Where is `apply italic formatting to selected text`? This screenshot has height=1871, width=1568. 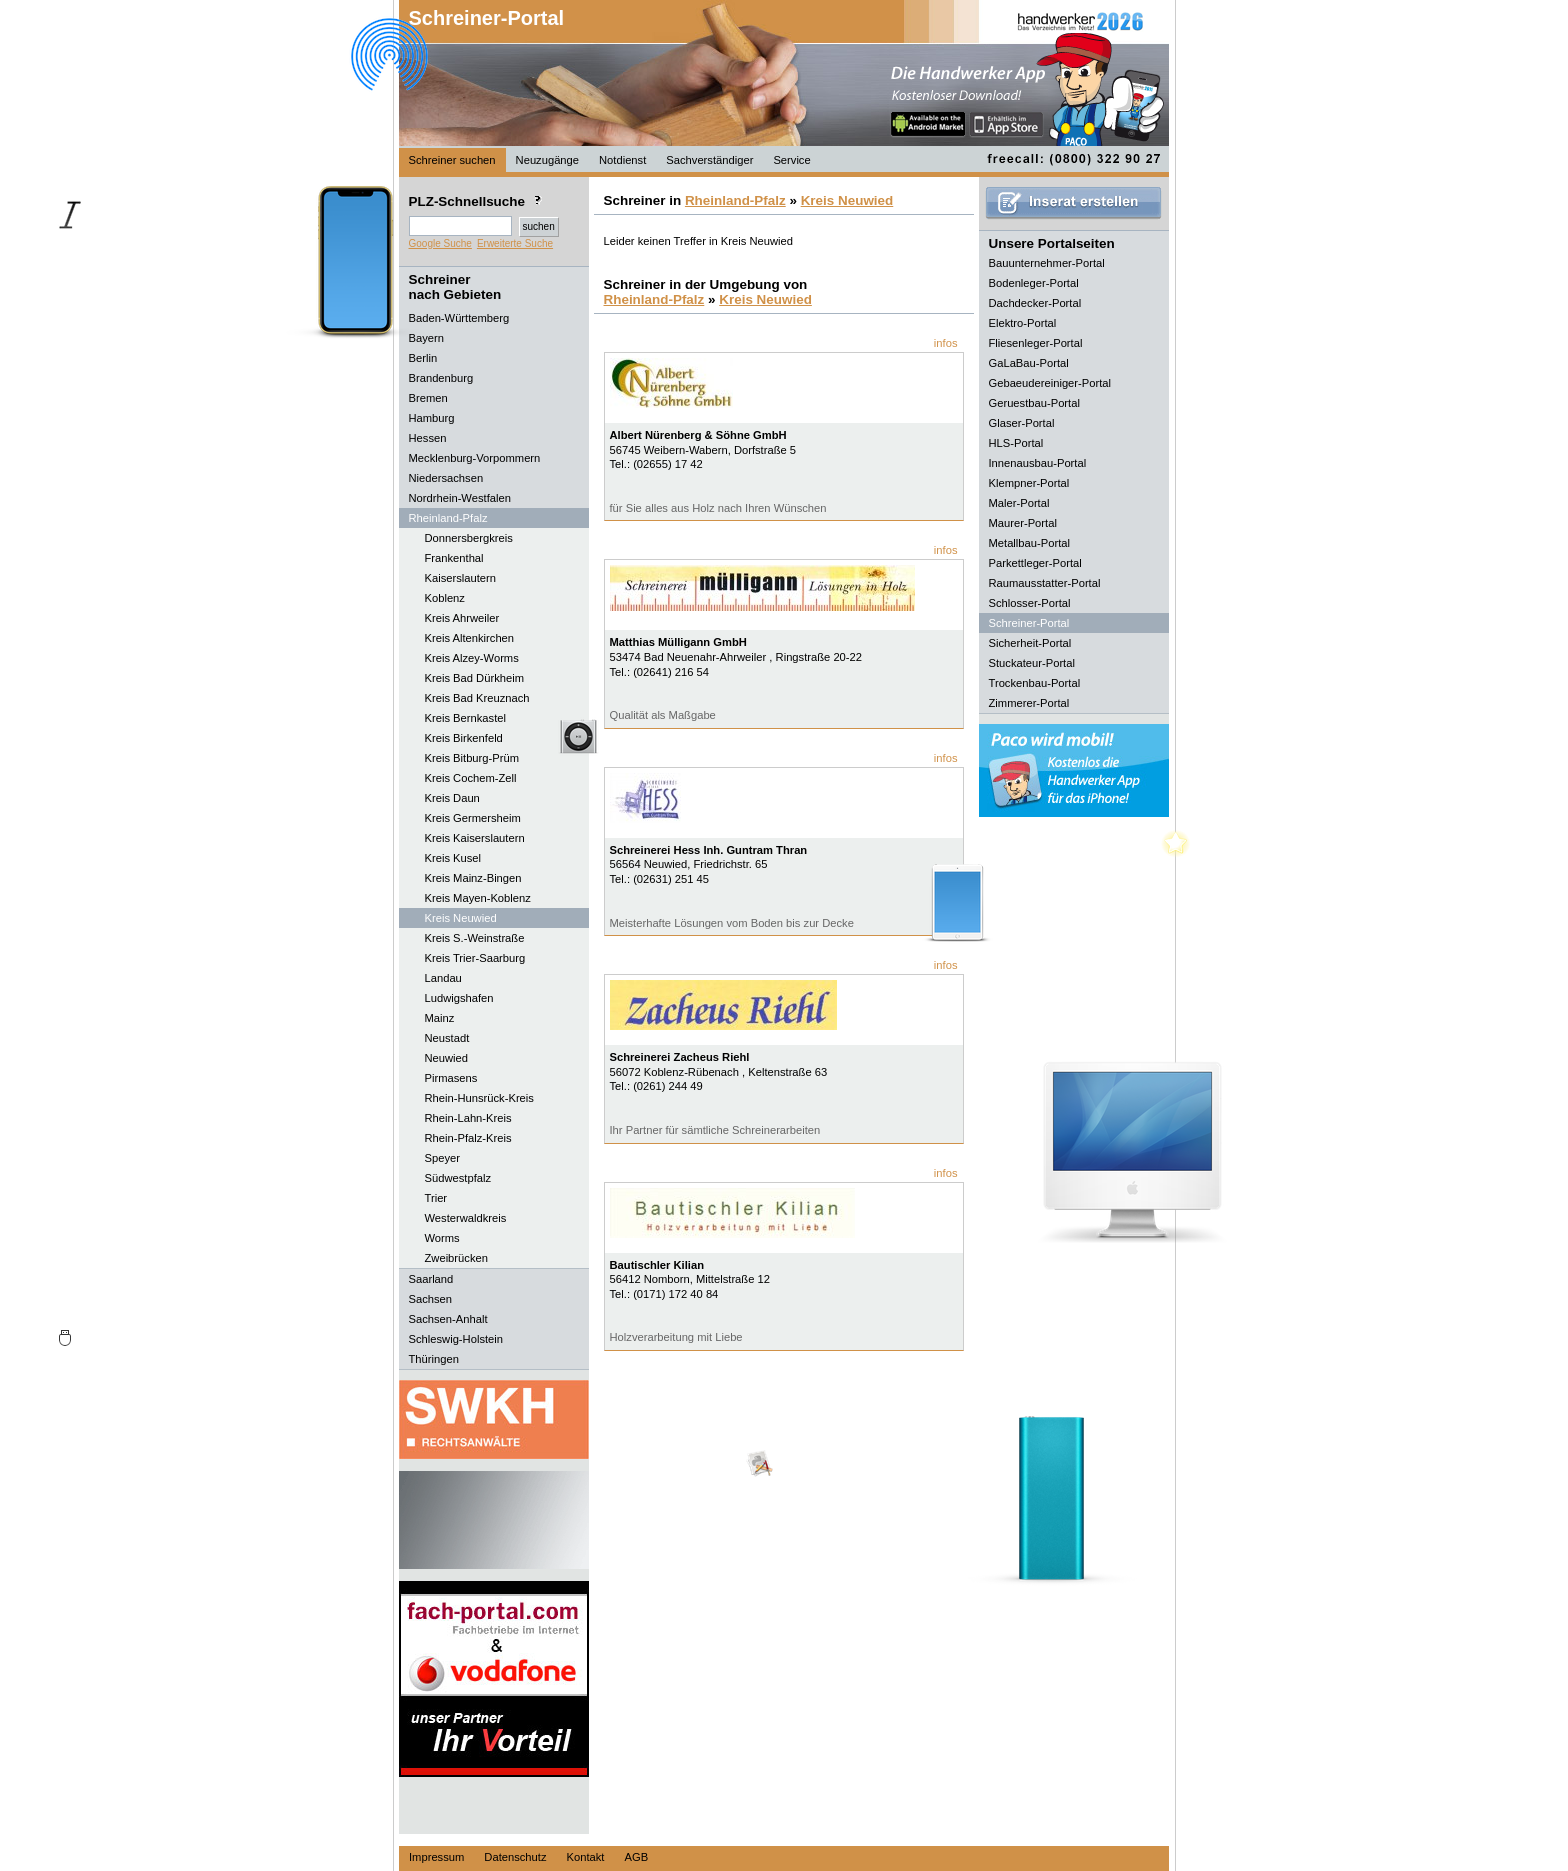 apply italic formatting to selected text is located at coordinates (70, 215).